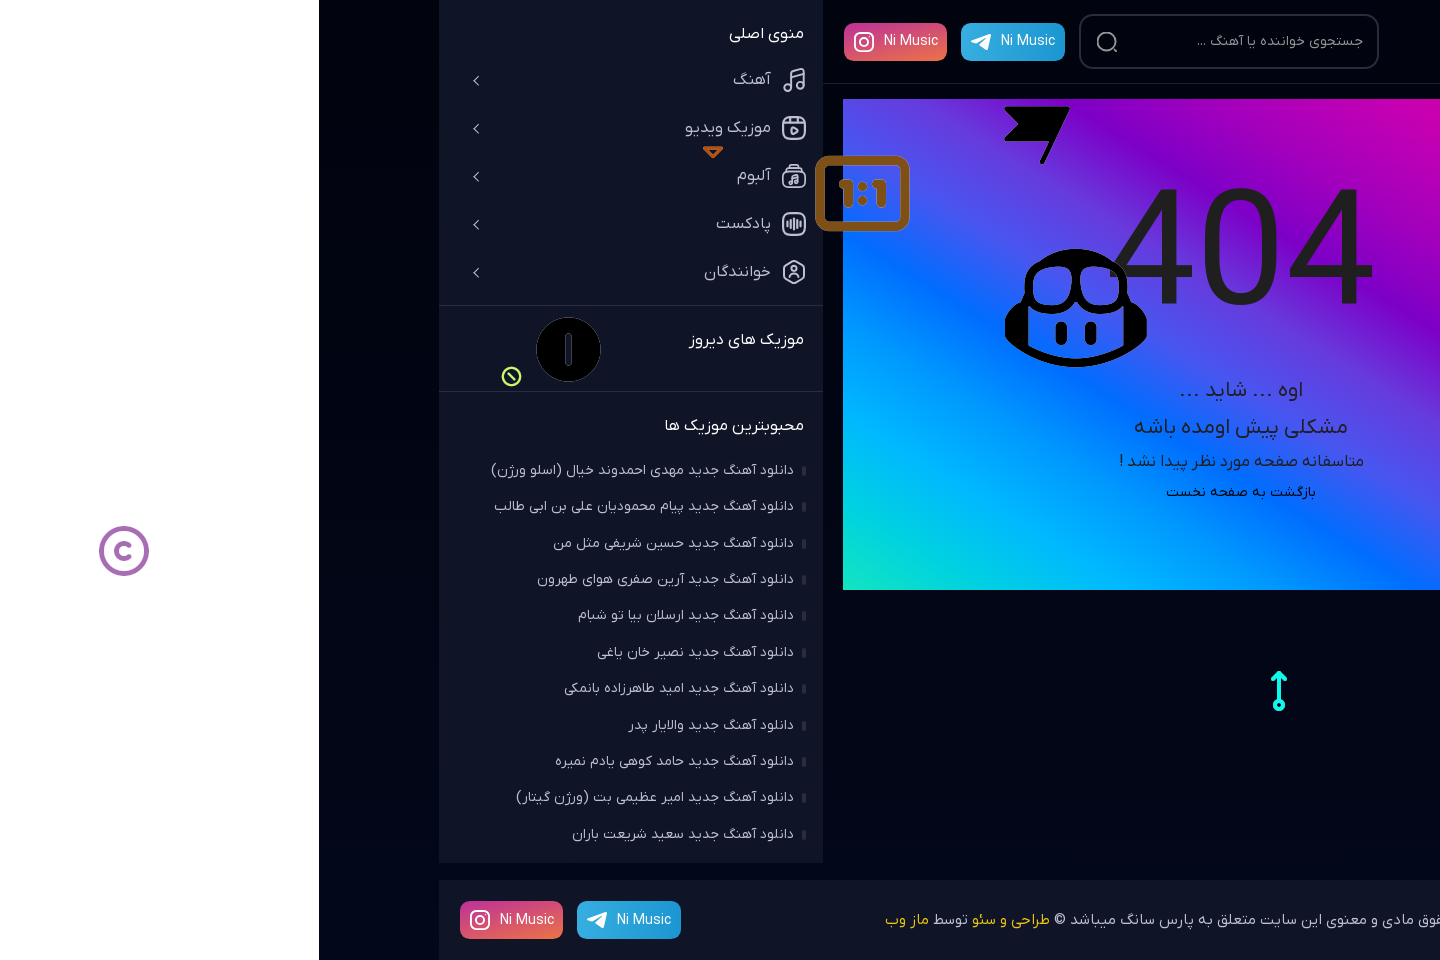  I want to click on access GitHub Copilot AI assistant, so click(1076, 308).